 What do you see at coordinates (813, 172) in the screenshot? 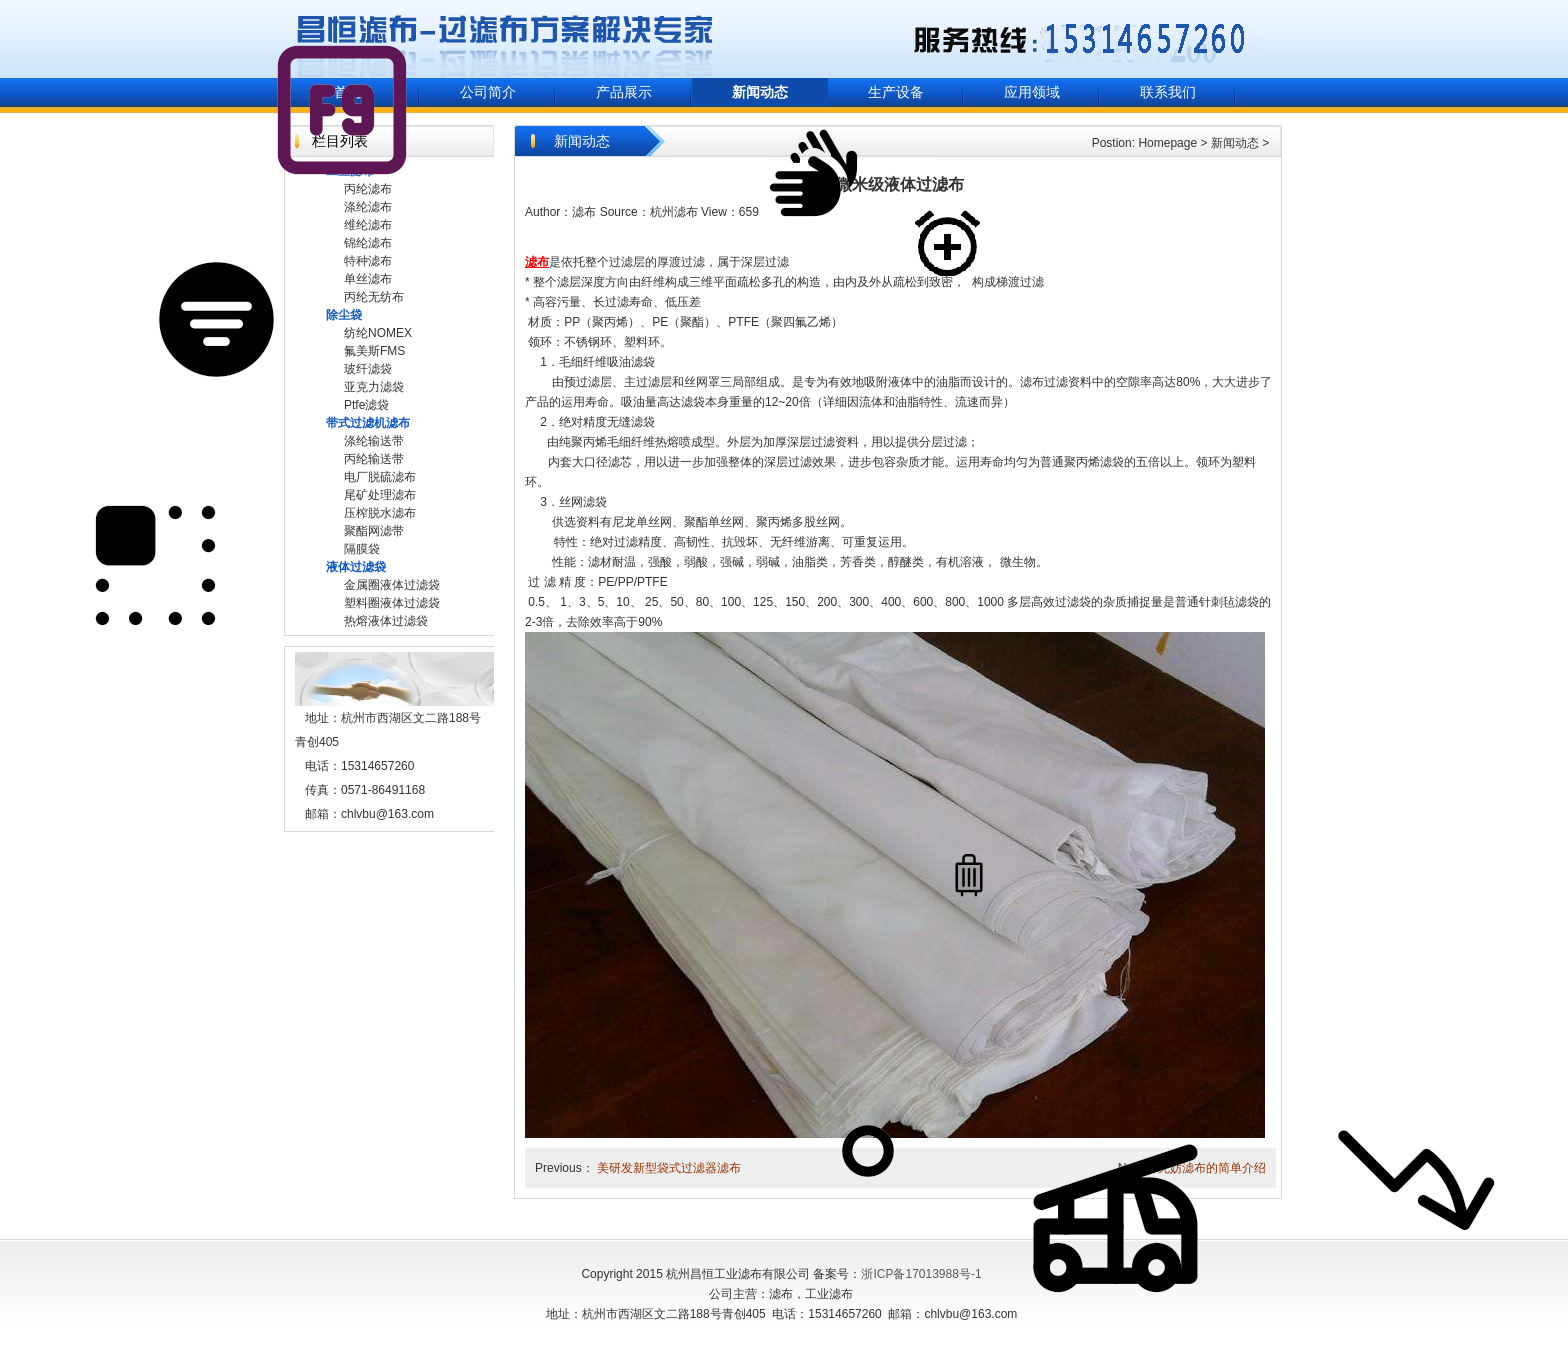
I see `access sign language interpretation options` at bounding box center [813, 172].